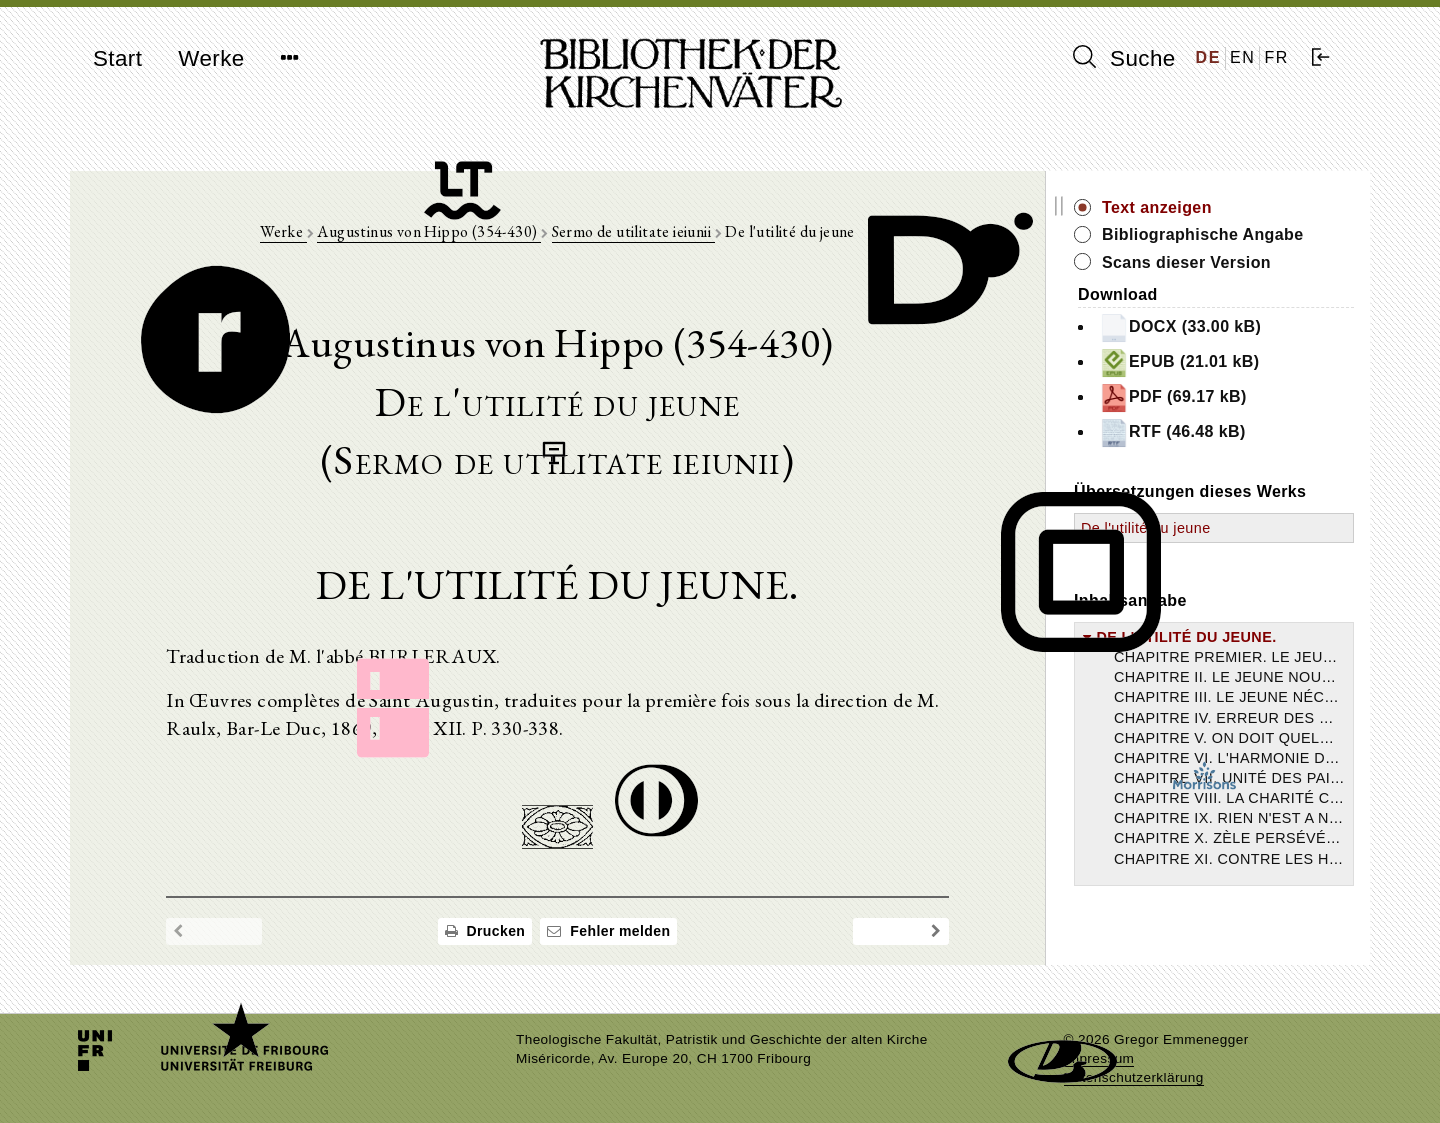 Image resolution: width=1440 pixels, height=1123 pixels. What do you see at coordinates (554, 453) in the screenshot?
I see `indicates a reserved item or resource` at bounding box center [554, 453].